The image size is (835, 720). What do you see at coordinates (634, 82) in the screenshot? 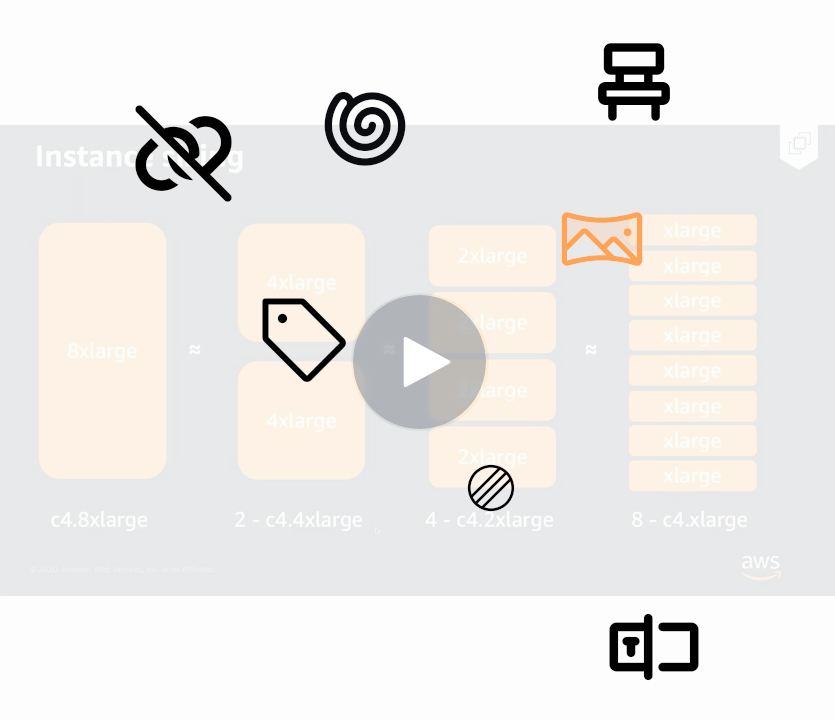
I see `browse furniture or seating options` at bounding box center [634, 82].